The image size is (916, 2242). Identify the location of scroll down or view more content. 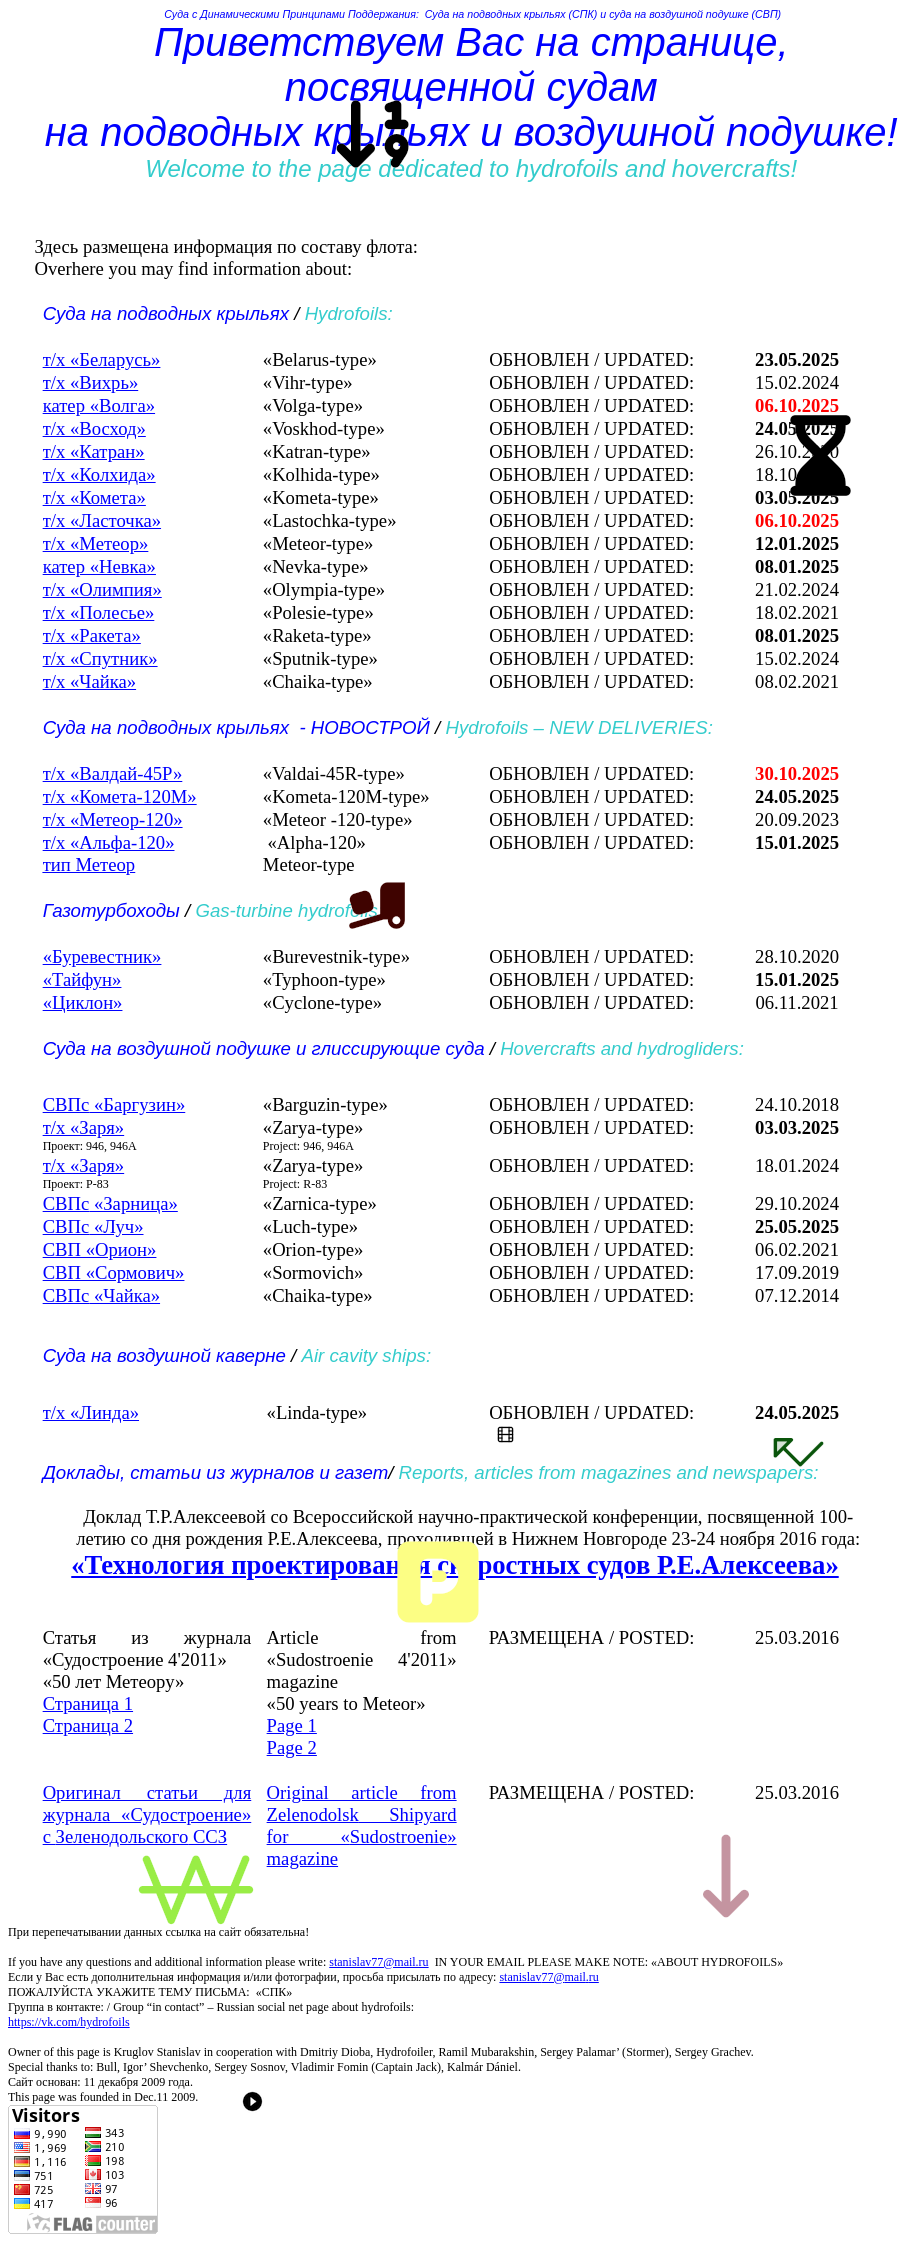
(726, 1876).